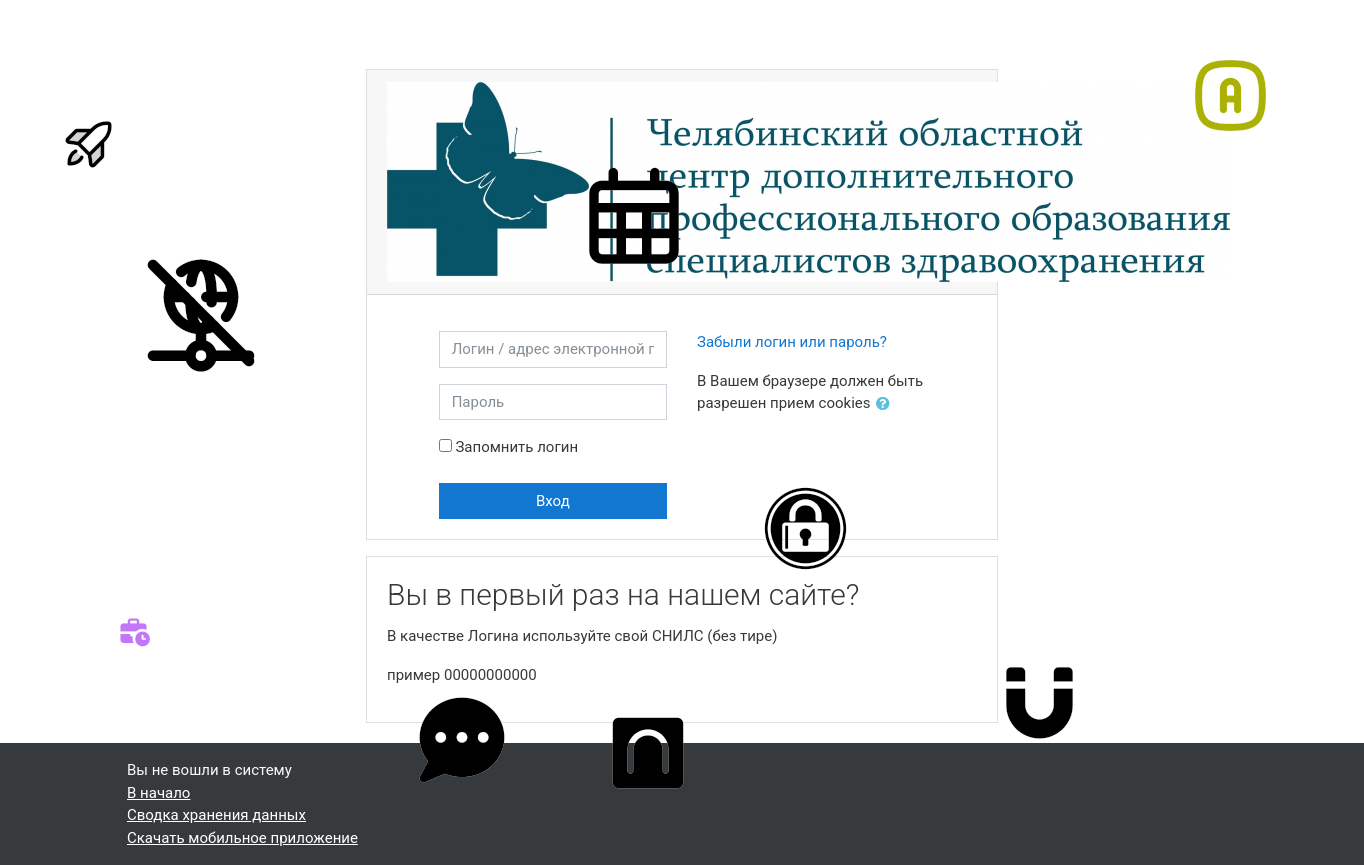  I want to click on attract or pull related items together, so click(1039, 700).